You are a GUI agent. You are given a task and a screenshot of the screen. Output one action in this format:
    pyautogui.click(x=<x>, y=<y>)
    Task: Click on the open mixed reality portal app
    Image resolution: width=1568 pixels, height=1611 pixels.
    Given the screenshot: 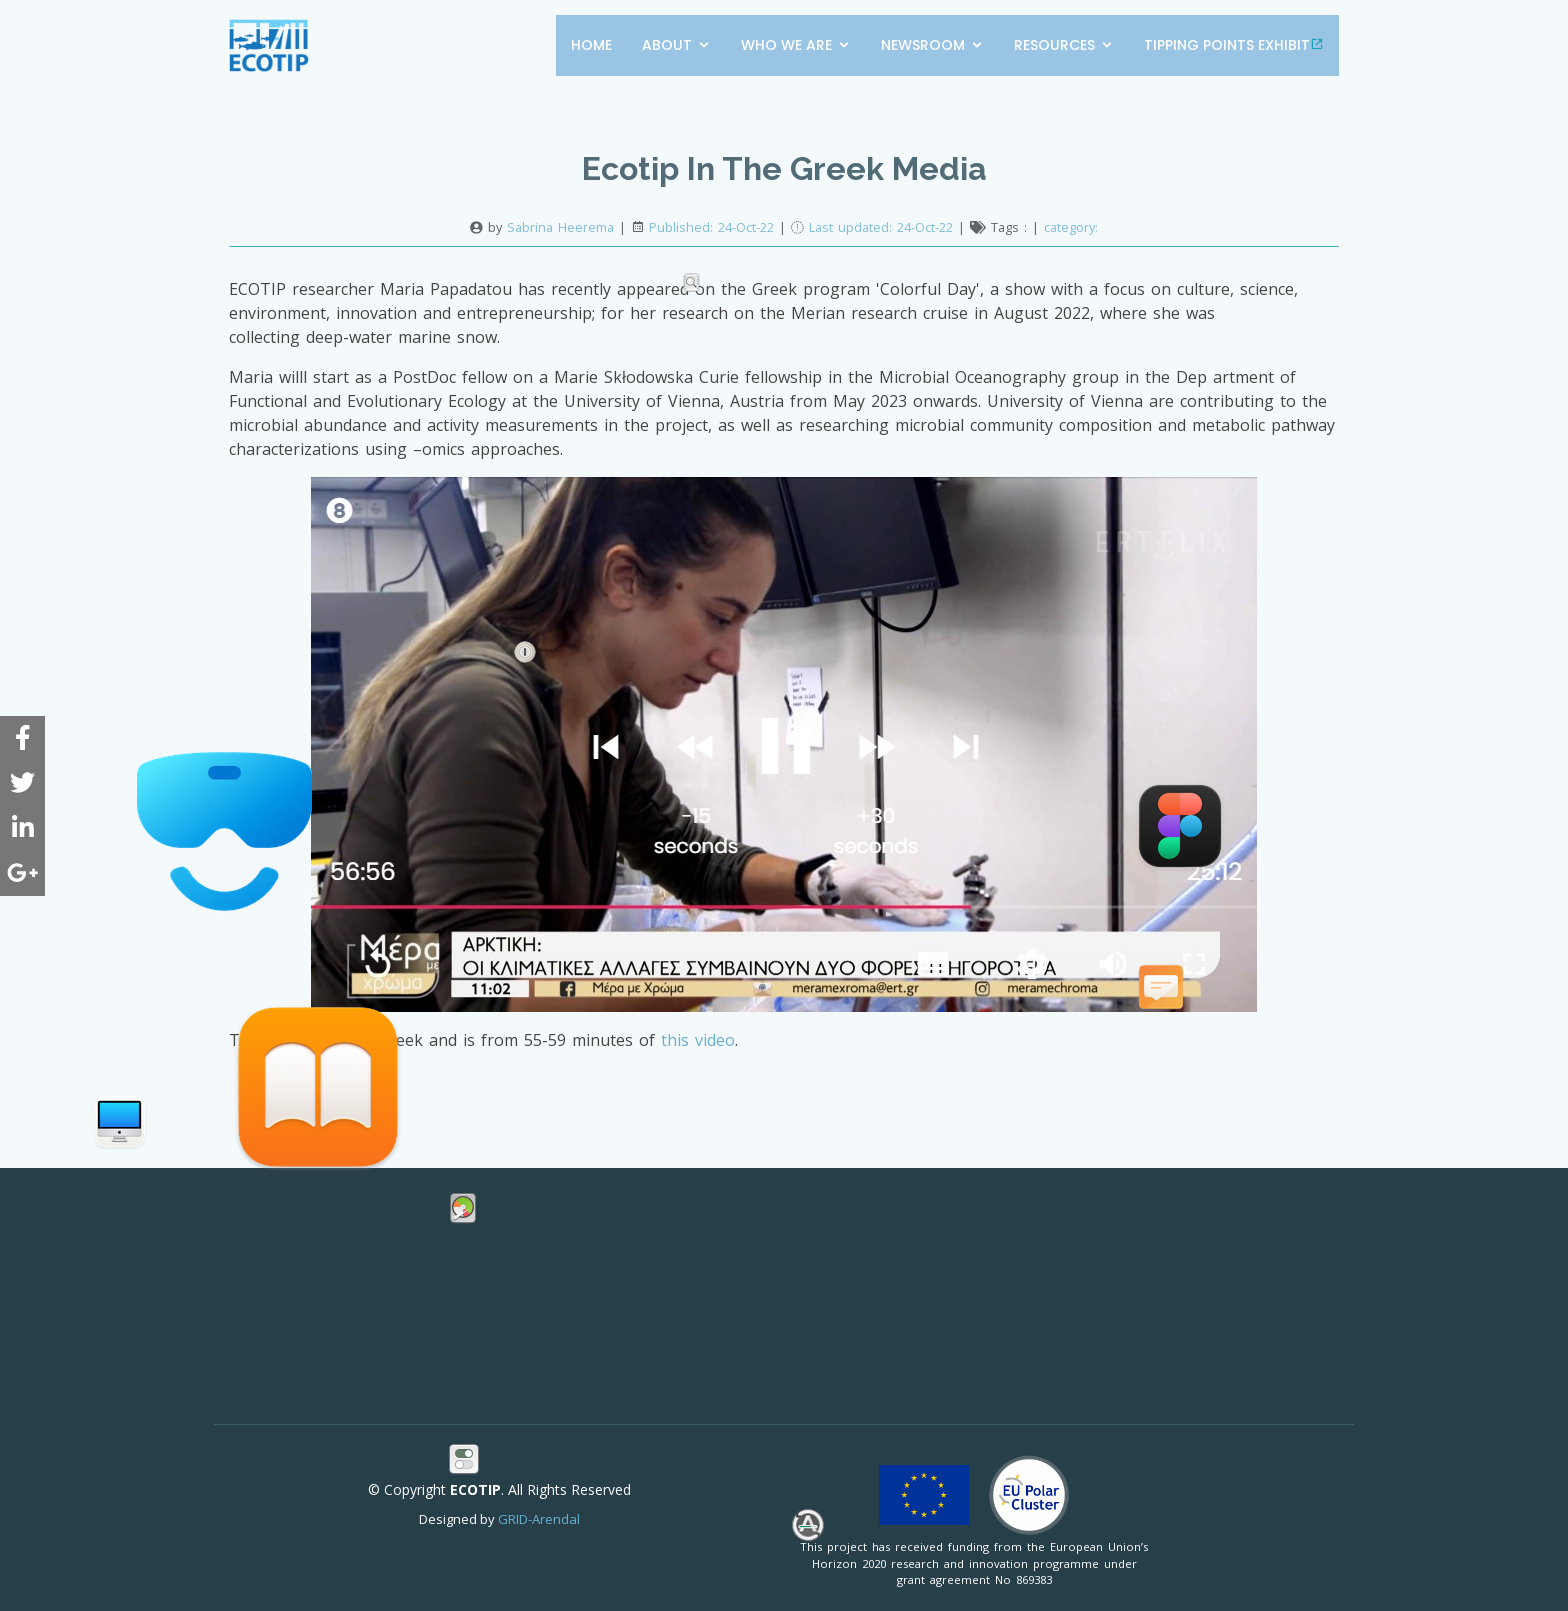 What is the action you would take?
    pyautogui.click(x=224, y=831)
    